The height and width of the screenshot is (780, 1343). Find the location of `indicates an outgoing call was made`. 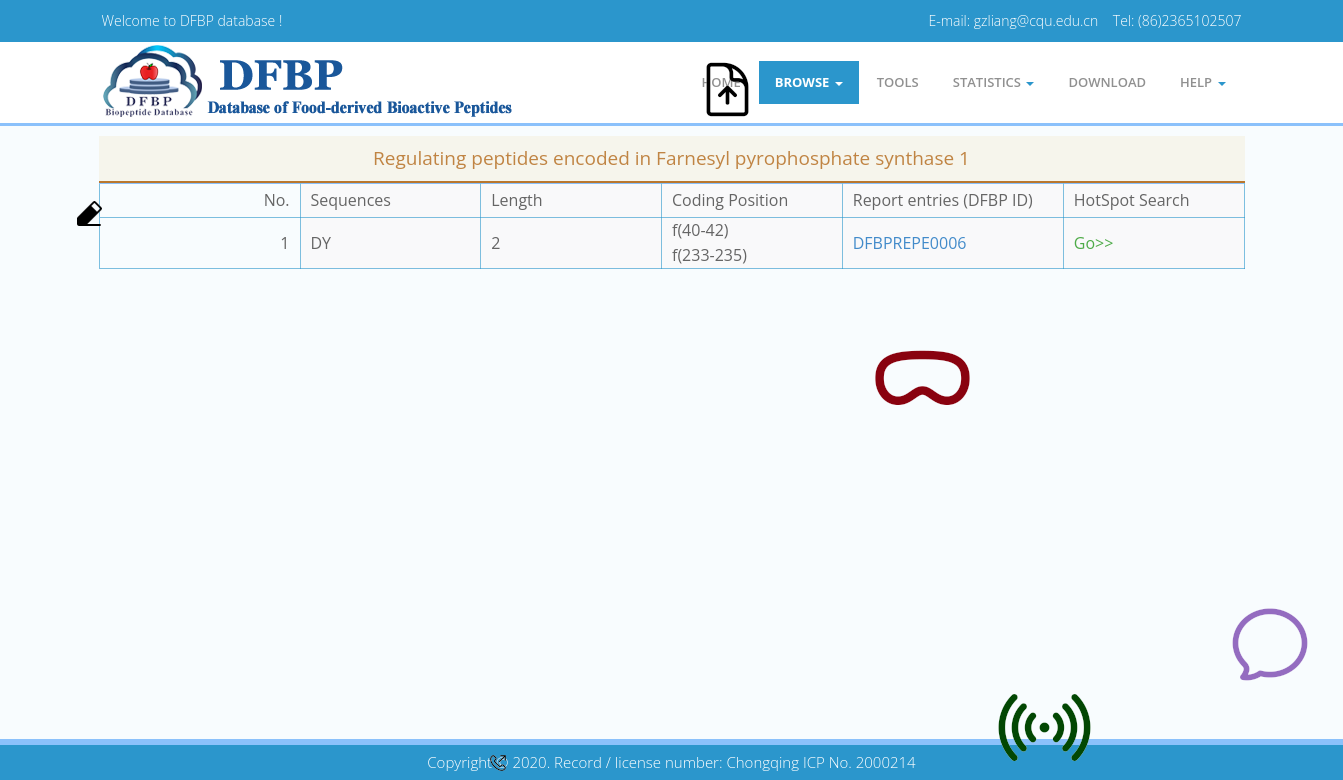

indicates an outgoing call was made is located at coordinates (498, 763).